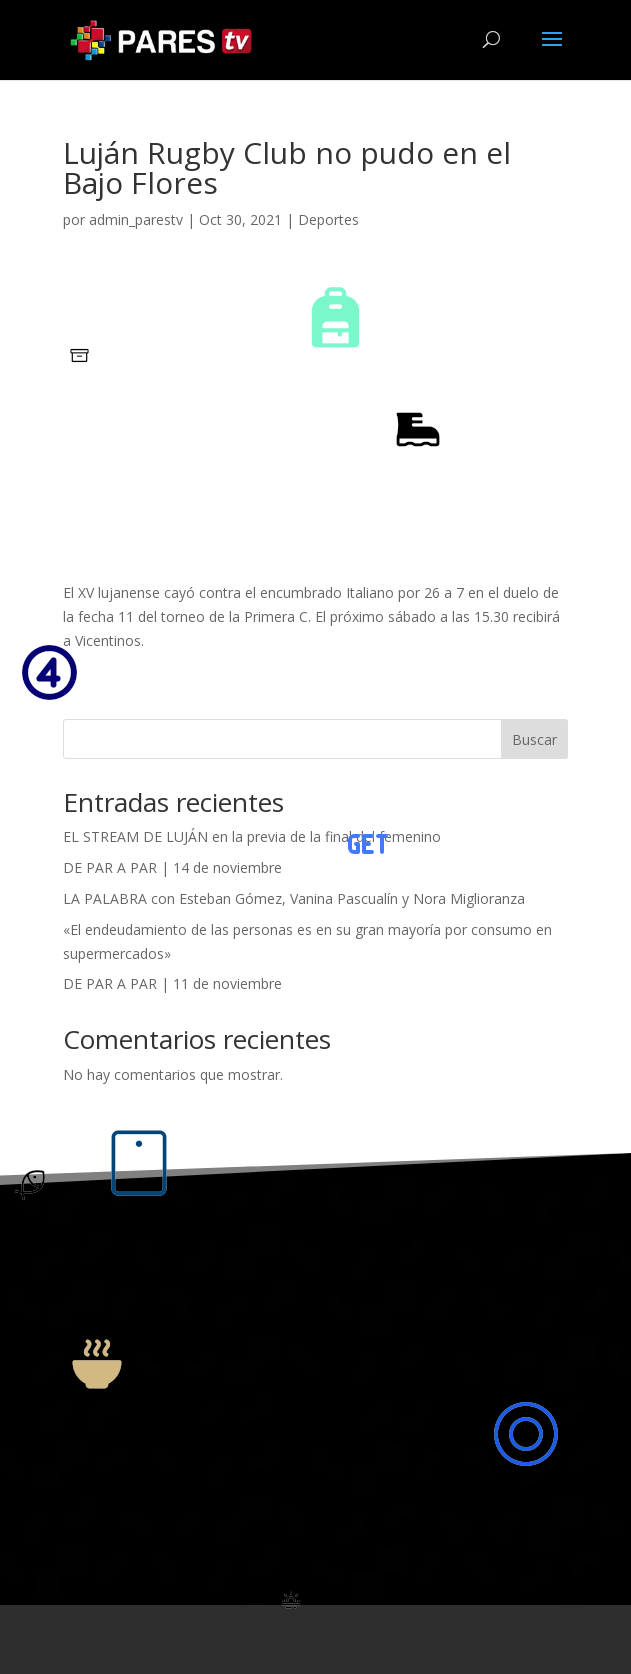  Describe the element at coordinates (31, 1184) in the screenshot. I see `access fishing or marine-related features` at that location.